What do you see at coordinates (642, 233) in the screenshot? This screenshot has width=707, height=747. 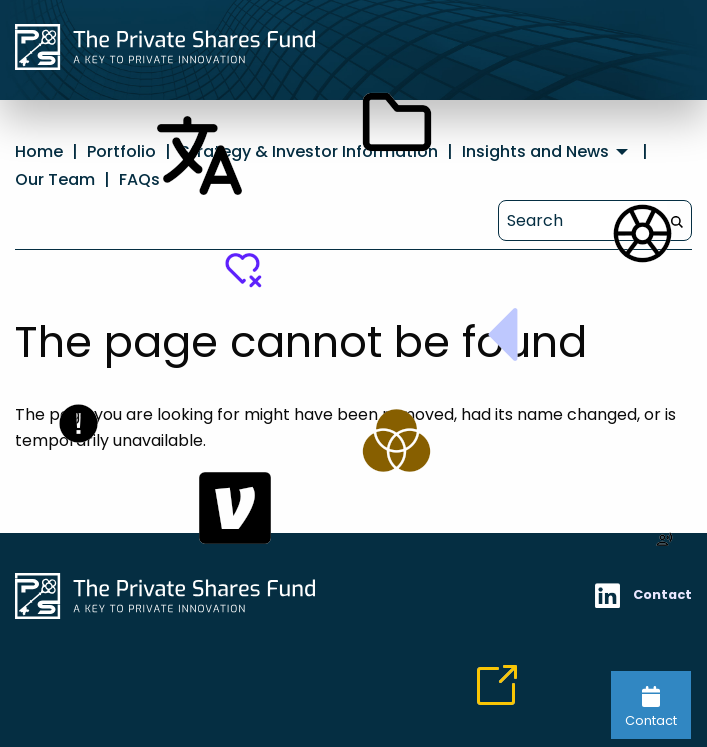 I see `indicates nuclear or radioactive content` at bounding box center [642, 233].